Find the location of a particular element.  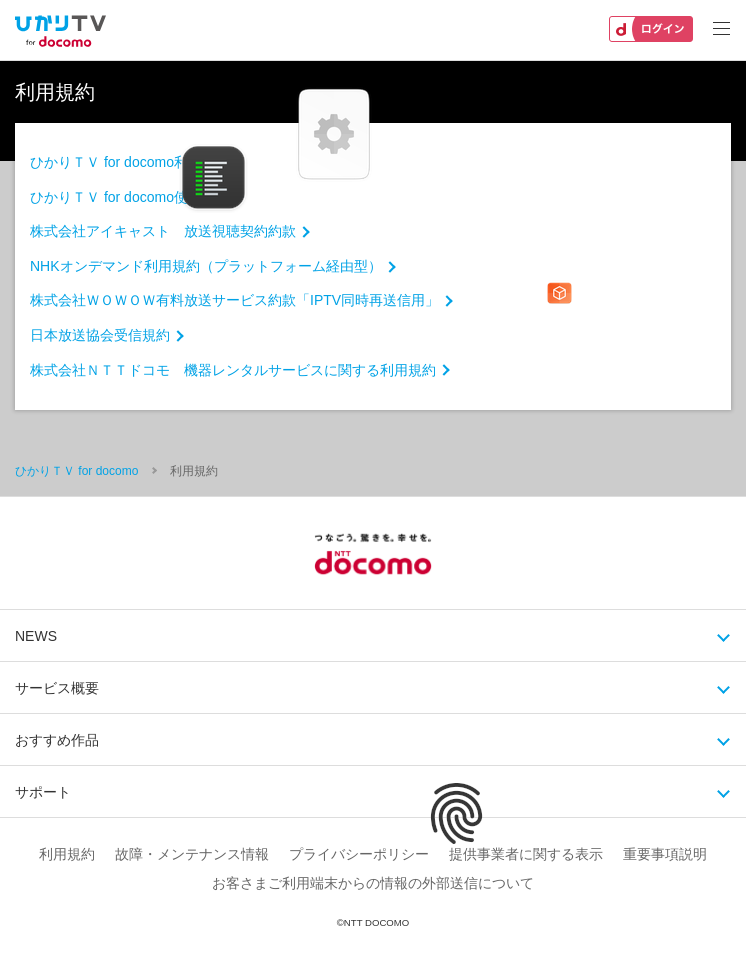

open a Blender 3D project file is located at coordinates (559, 292).